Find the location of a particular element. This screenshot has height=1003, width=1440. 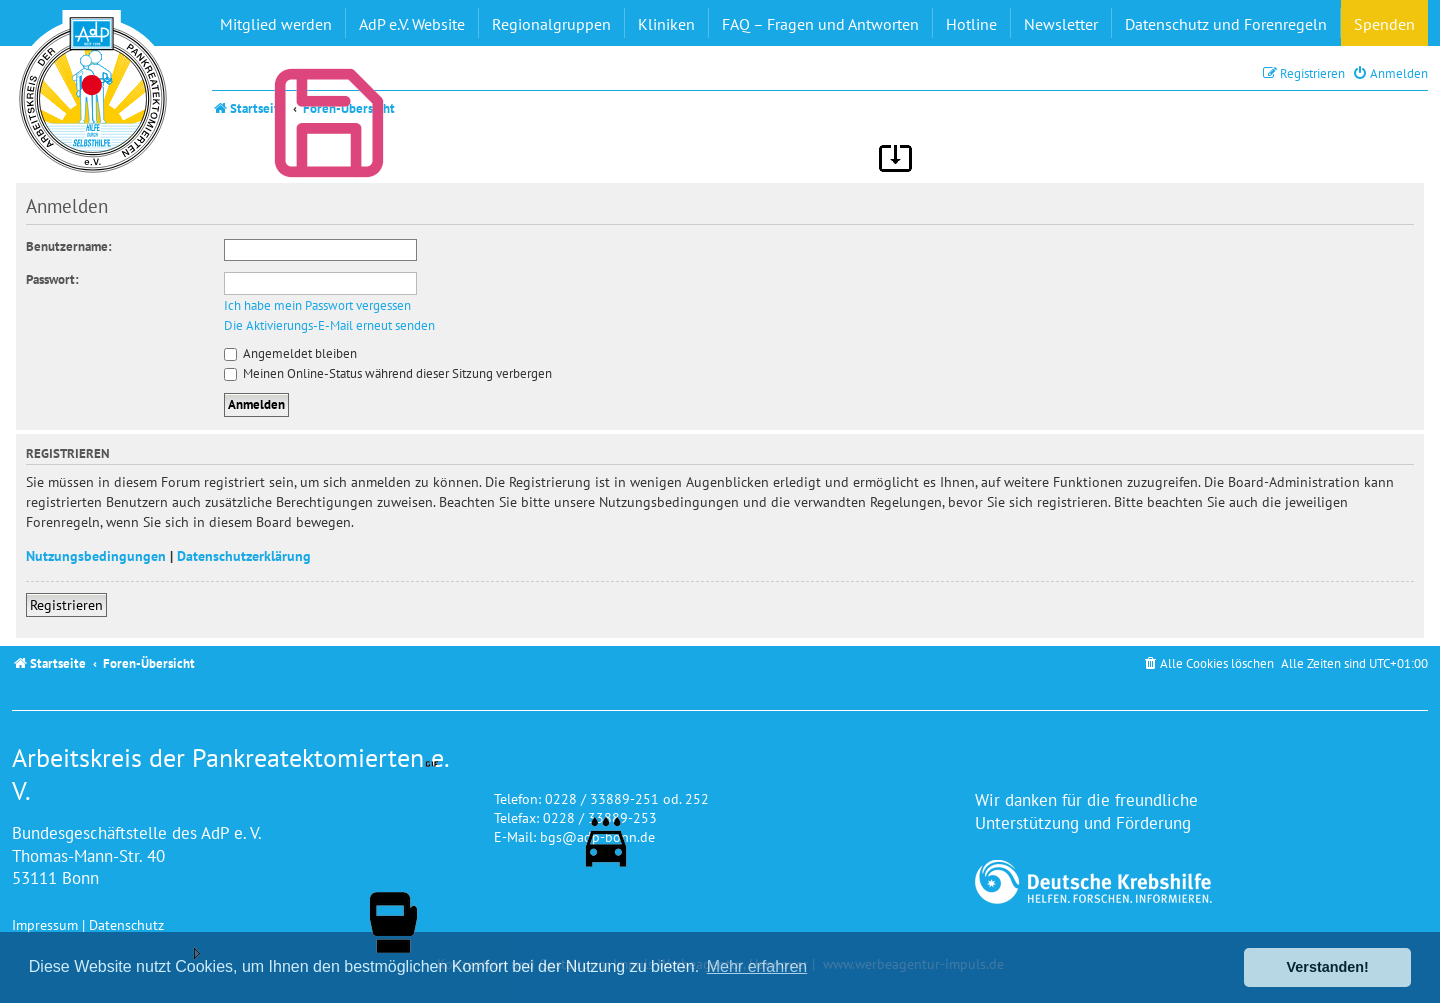

navigate to the next item or screen is located at coordinates (196, 953).